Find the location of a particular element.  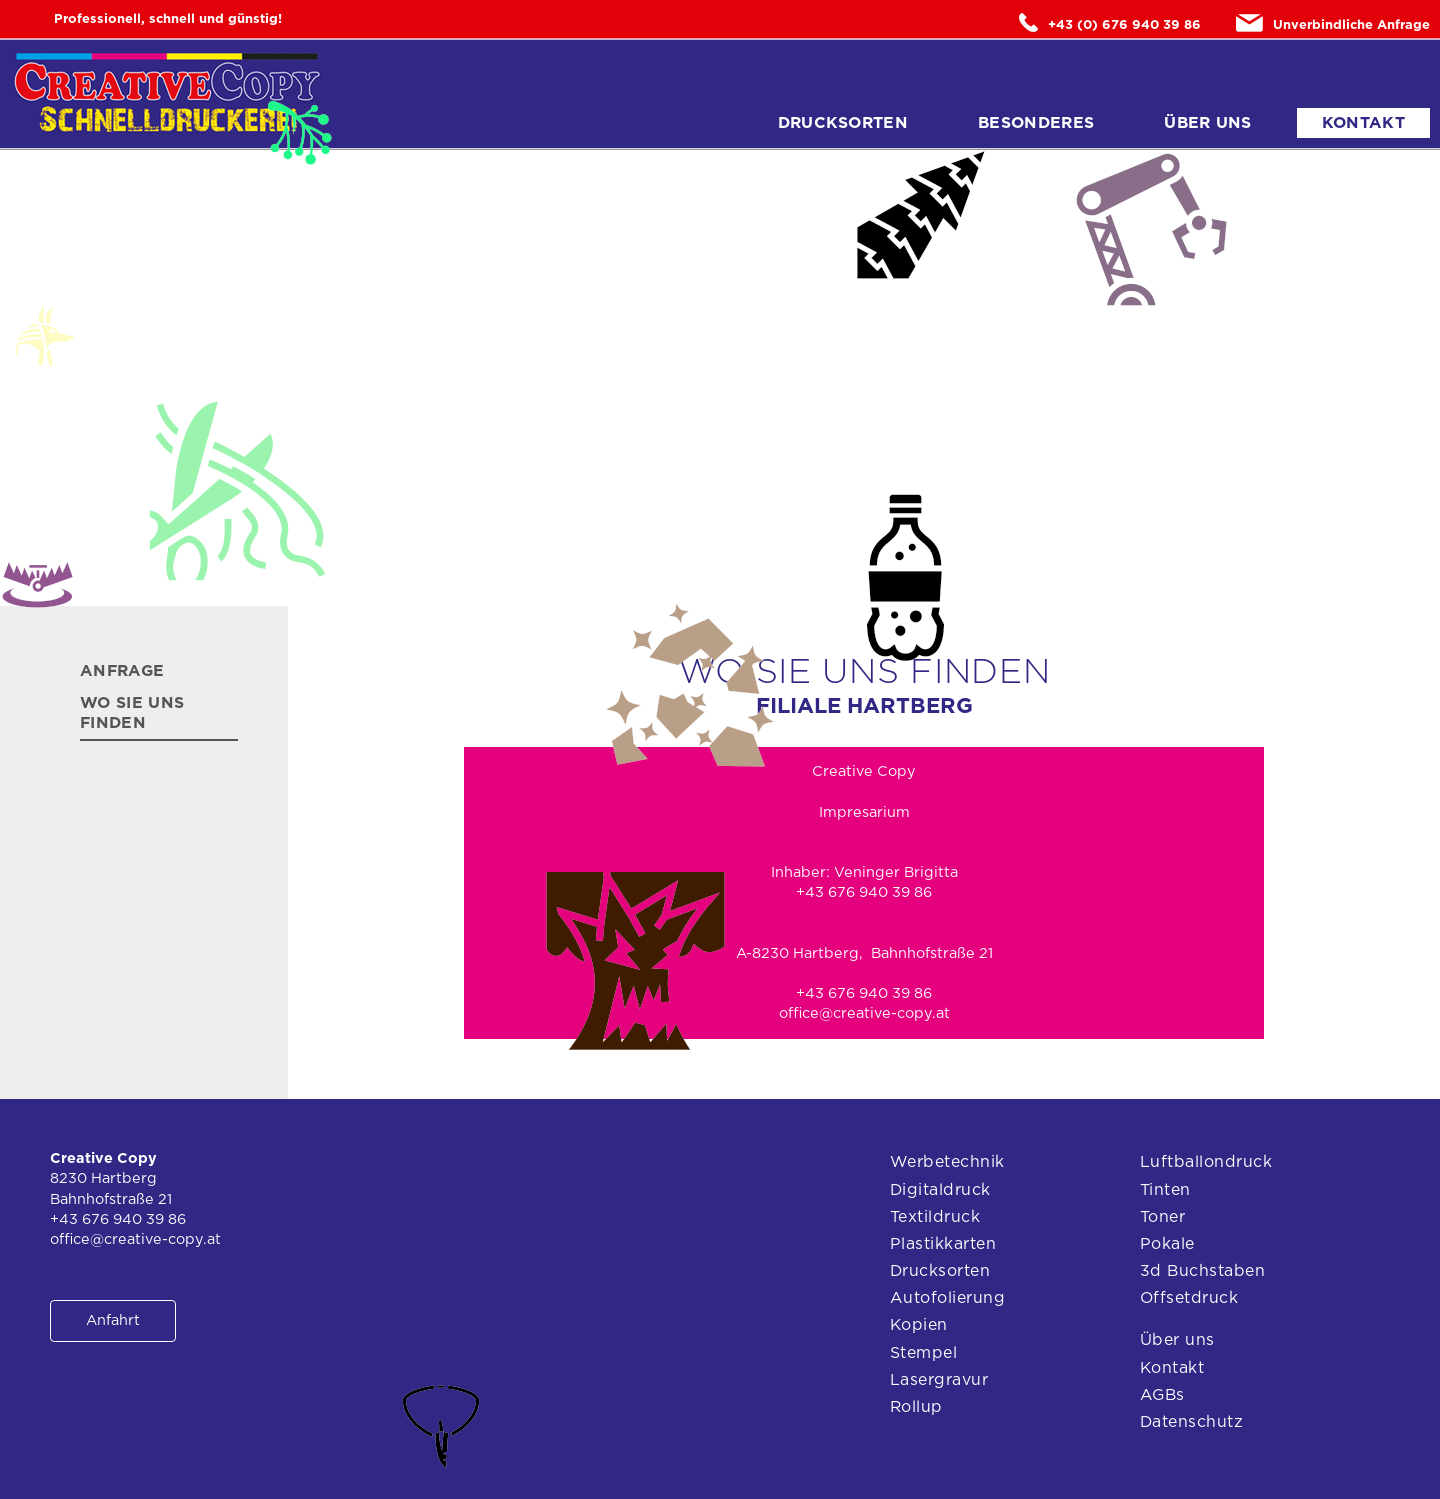

select anubis character or deity is located at coordinates (45, 336).